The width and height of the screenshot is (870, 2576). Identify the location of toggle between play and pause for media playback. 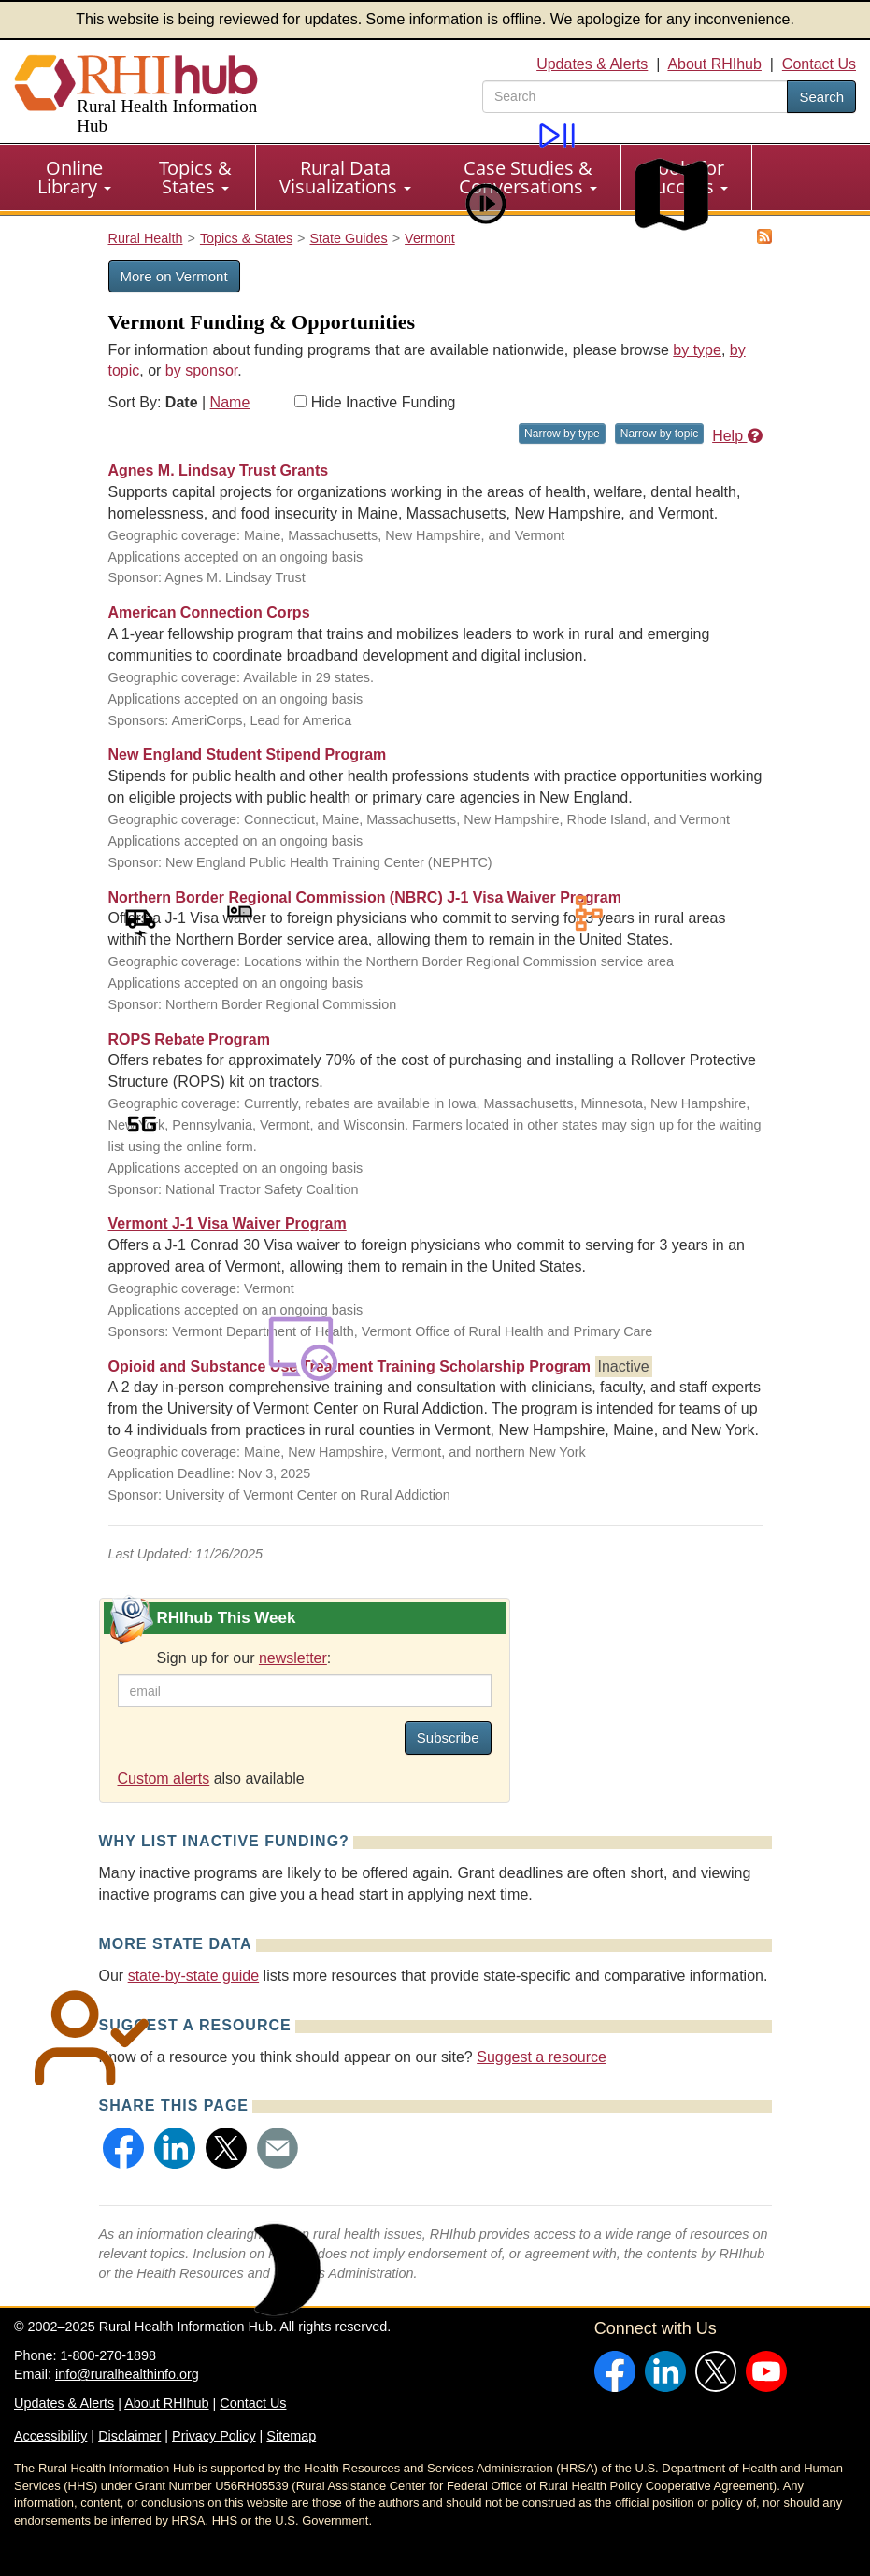
(557, 135).